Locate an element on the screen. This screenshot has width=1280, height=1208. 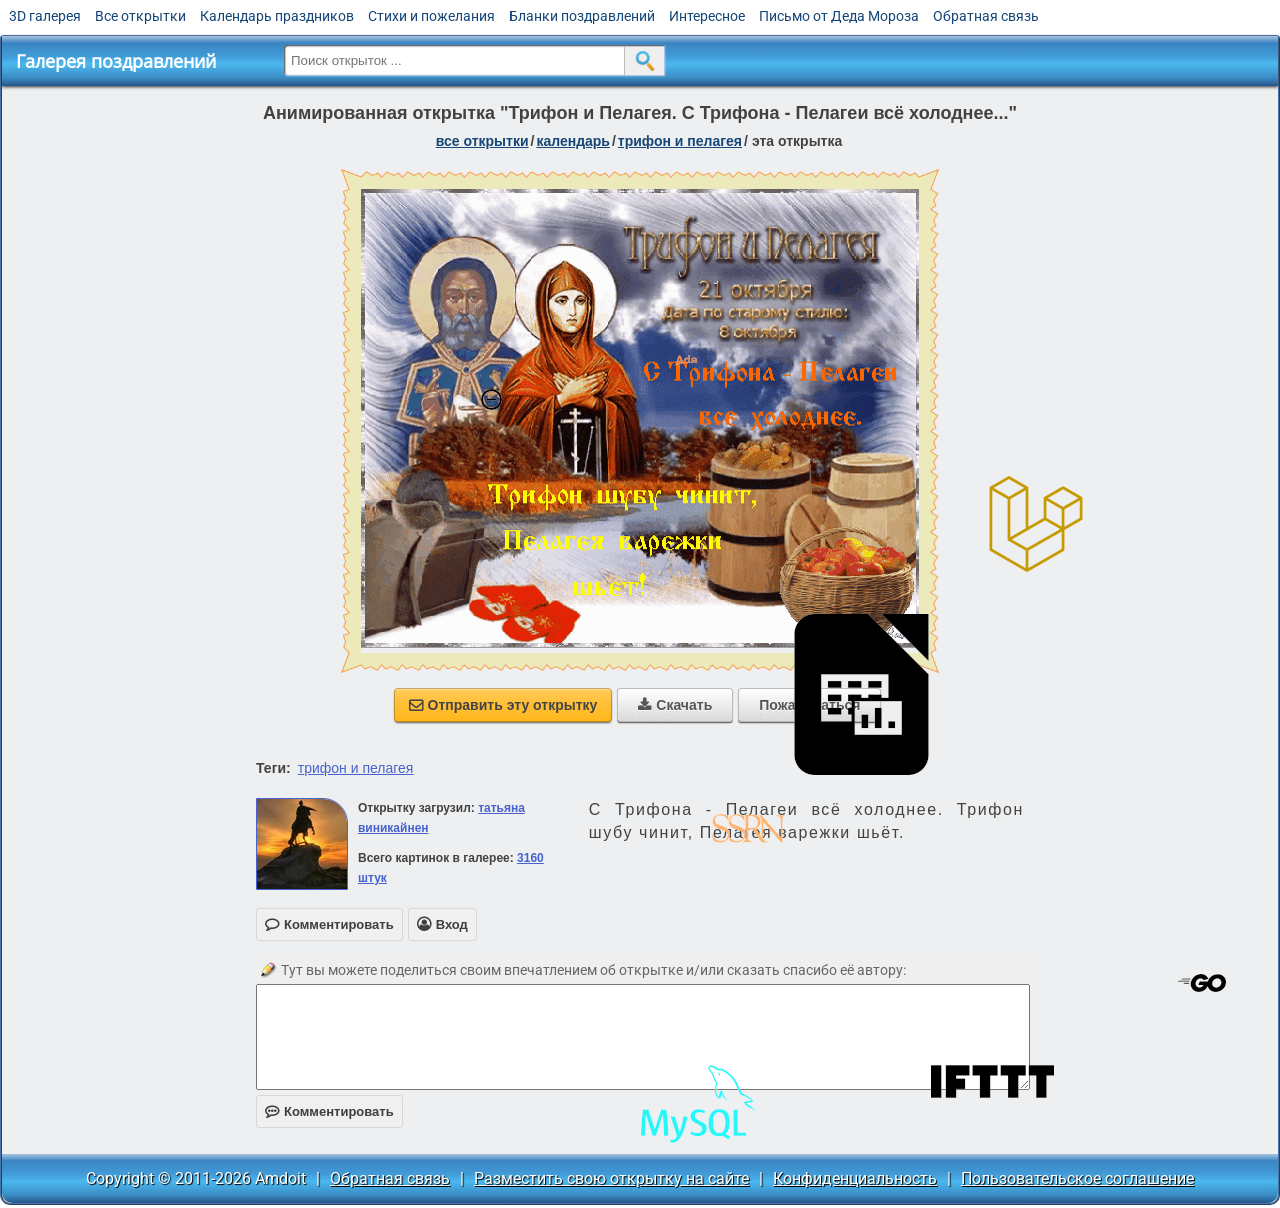
remove item from list or selection is located at coordinates (491, 399).